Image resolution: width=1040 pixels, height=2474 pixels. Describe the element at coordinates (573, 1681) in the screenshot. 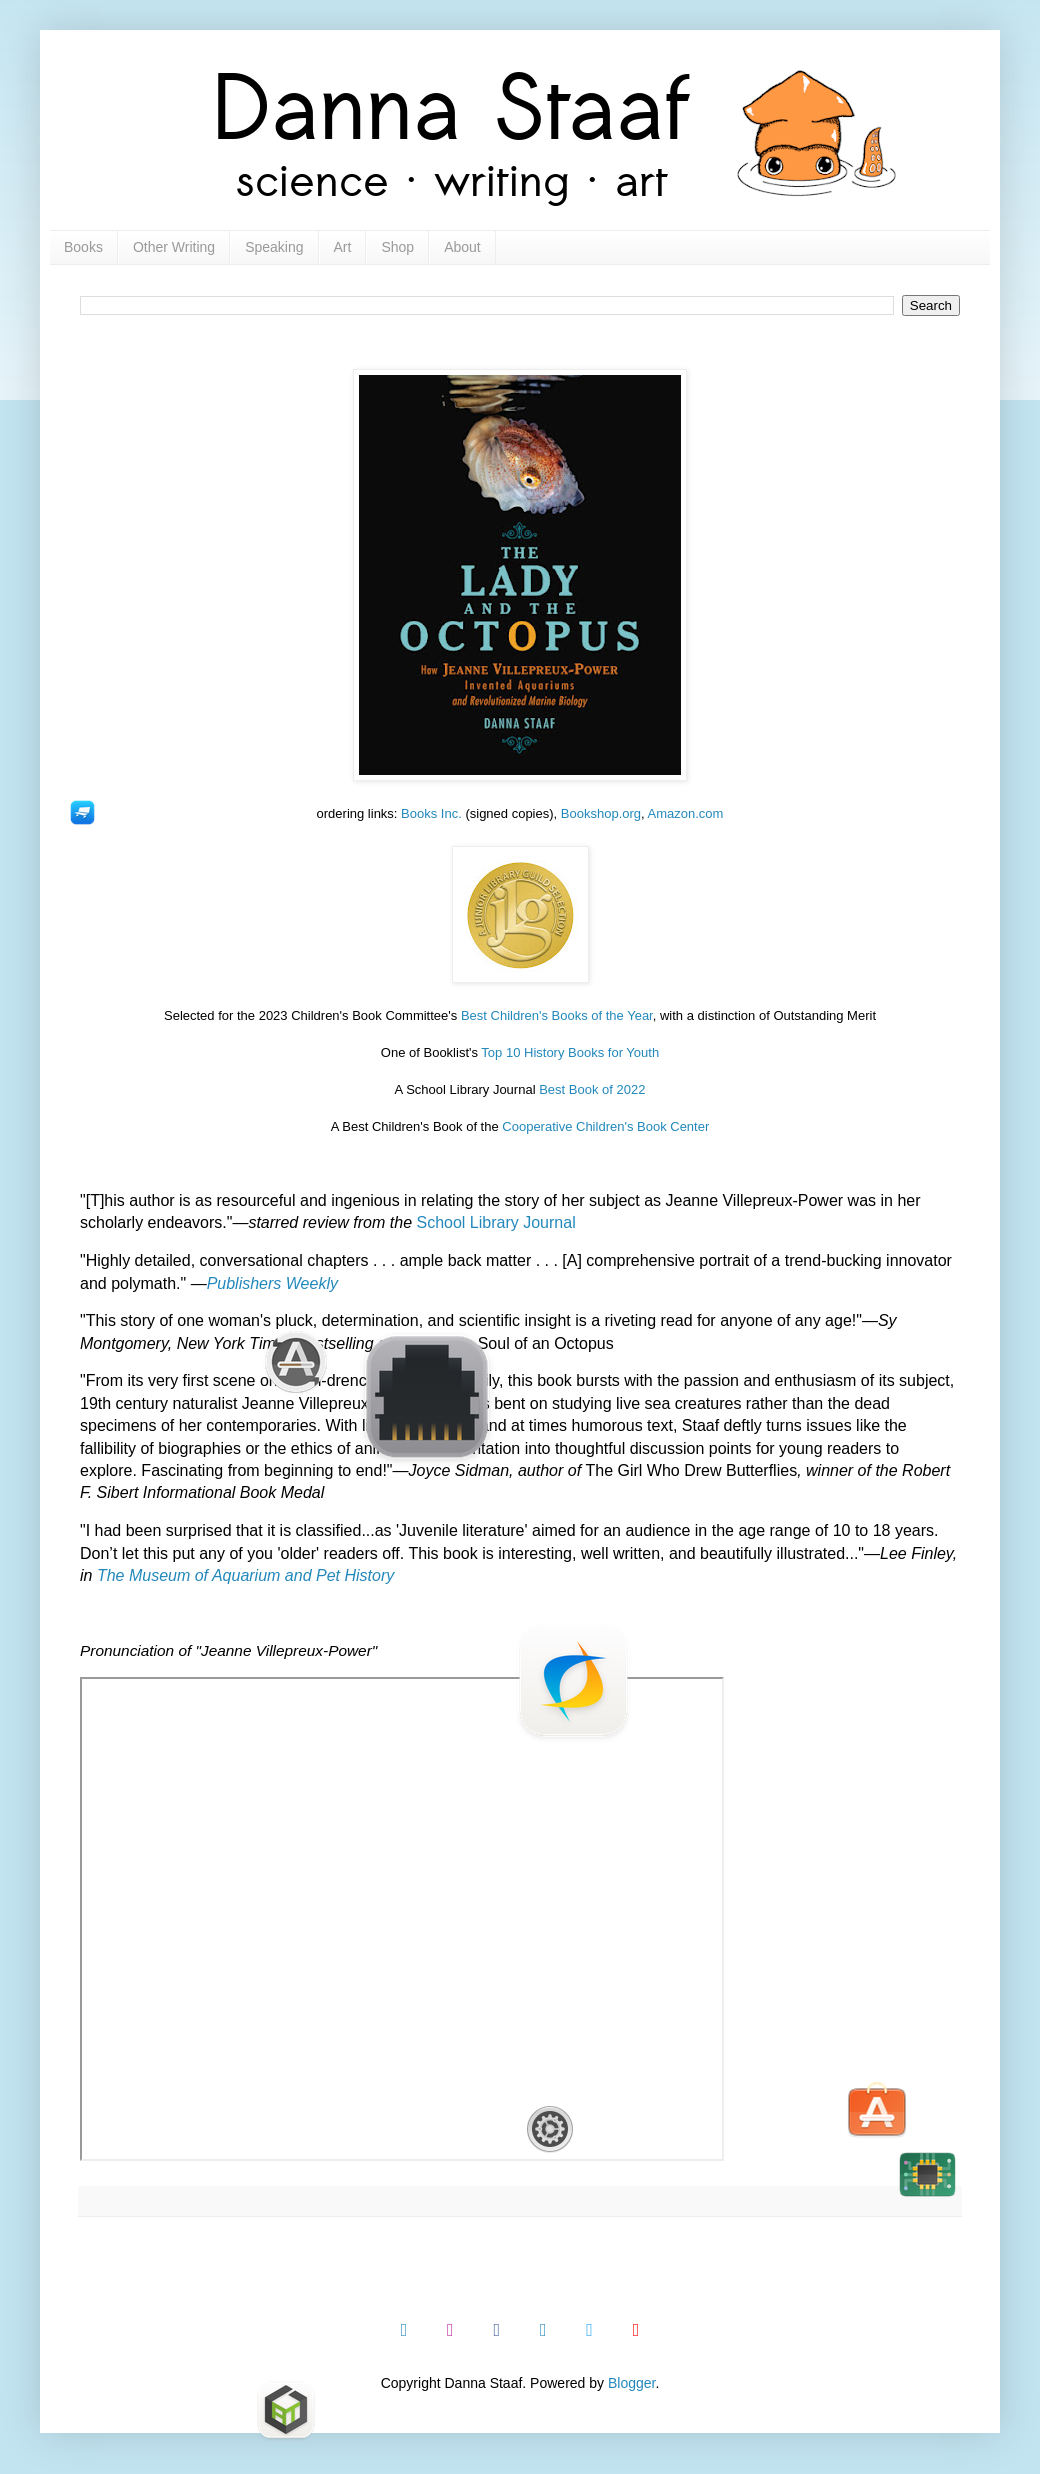

I see `open CrossOver app to run Windows software` at that location.